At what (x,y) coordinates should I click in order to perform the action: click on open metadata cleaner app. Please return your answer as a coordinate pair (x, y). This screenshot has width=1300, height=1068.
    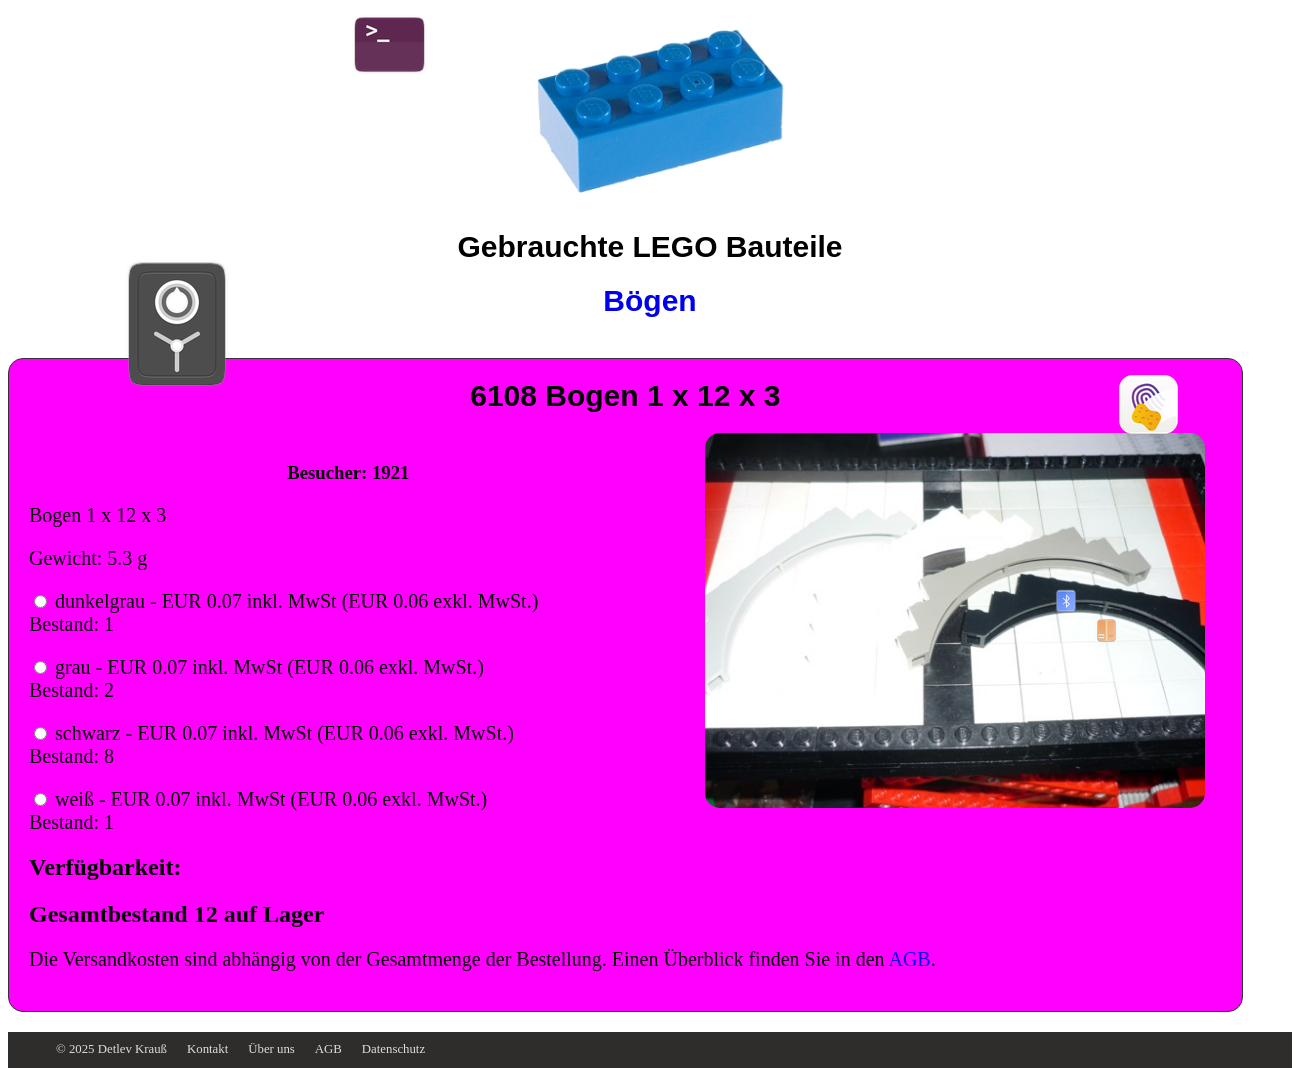
    Looking at the image, I should click on (1148, 404).